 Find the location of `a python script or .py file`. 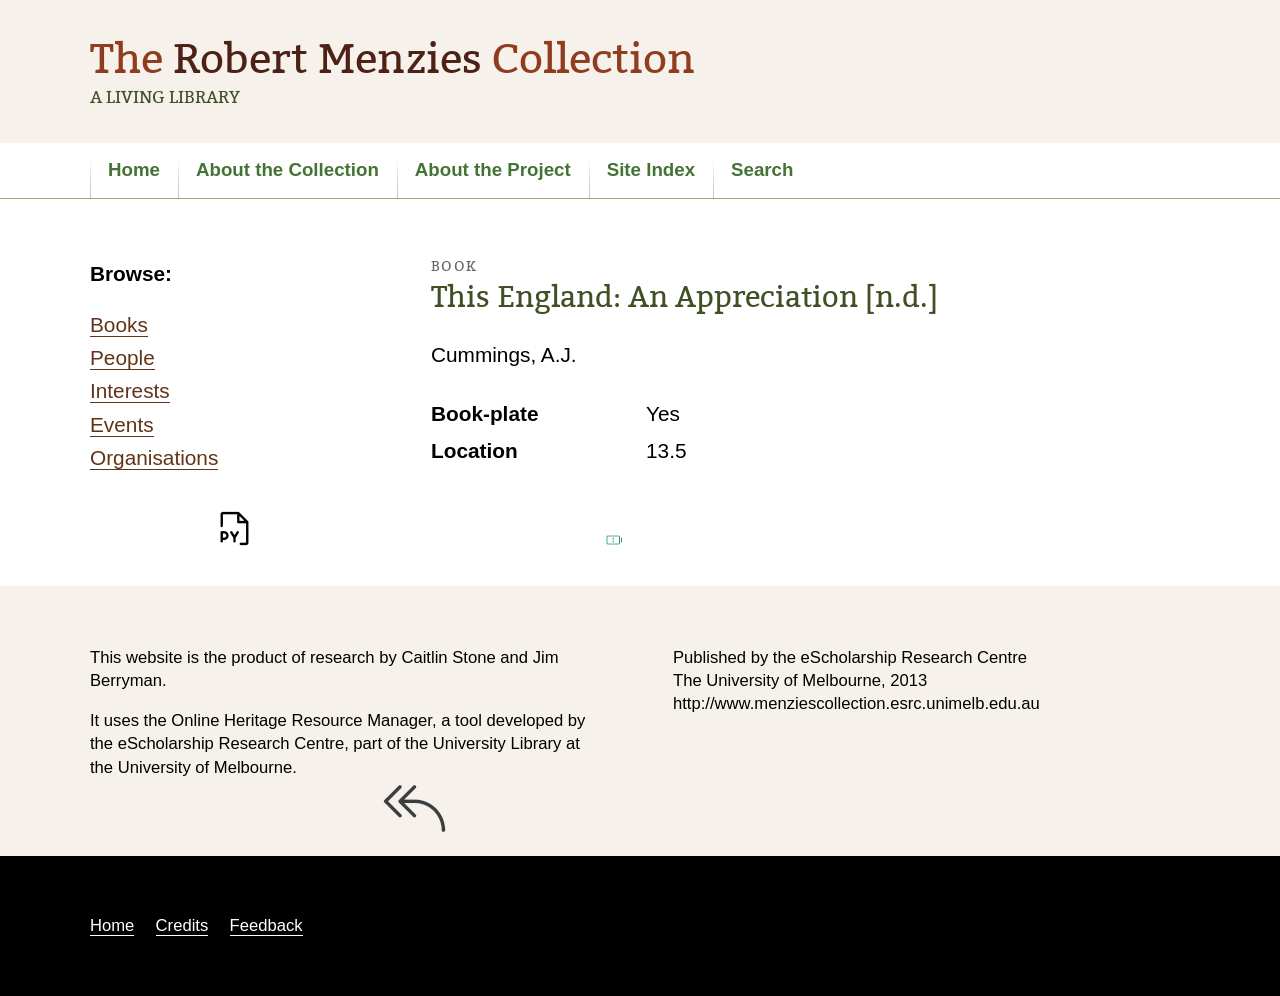

a python script or .py file is located at coordinates (234, 528).